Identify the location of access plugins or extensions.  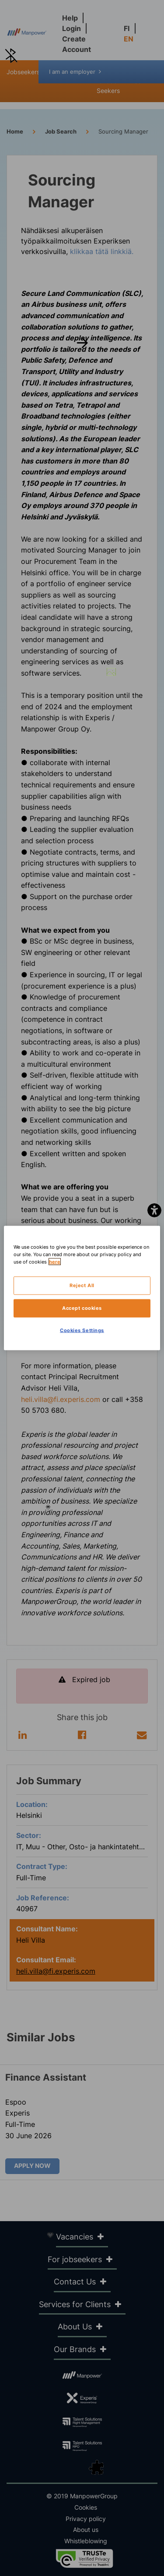
(96, 2467).